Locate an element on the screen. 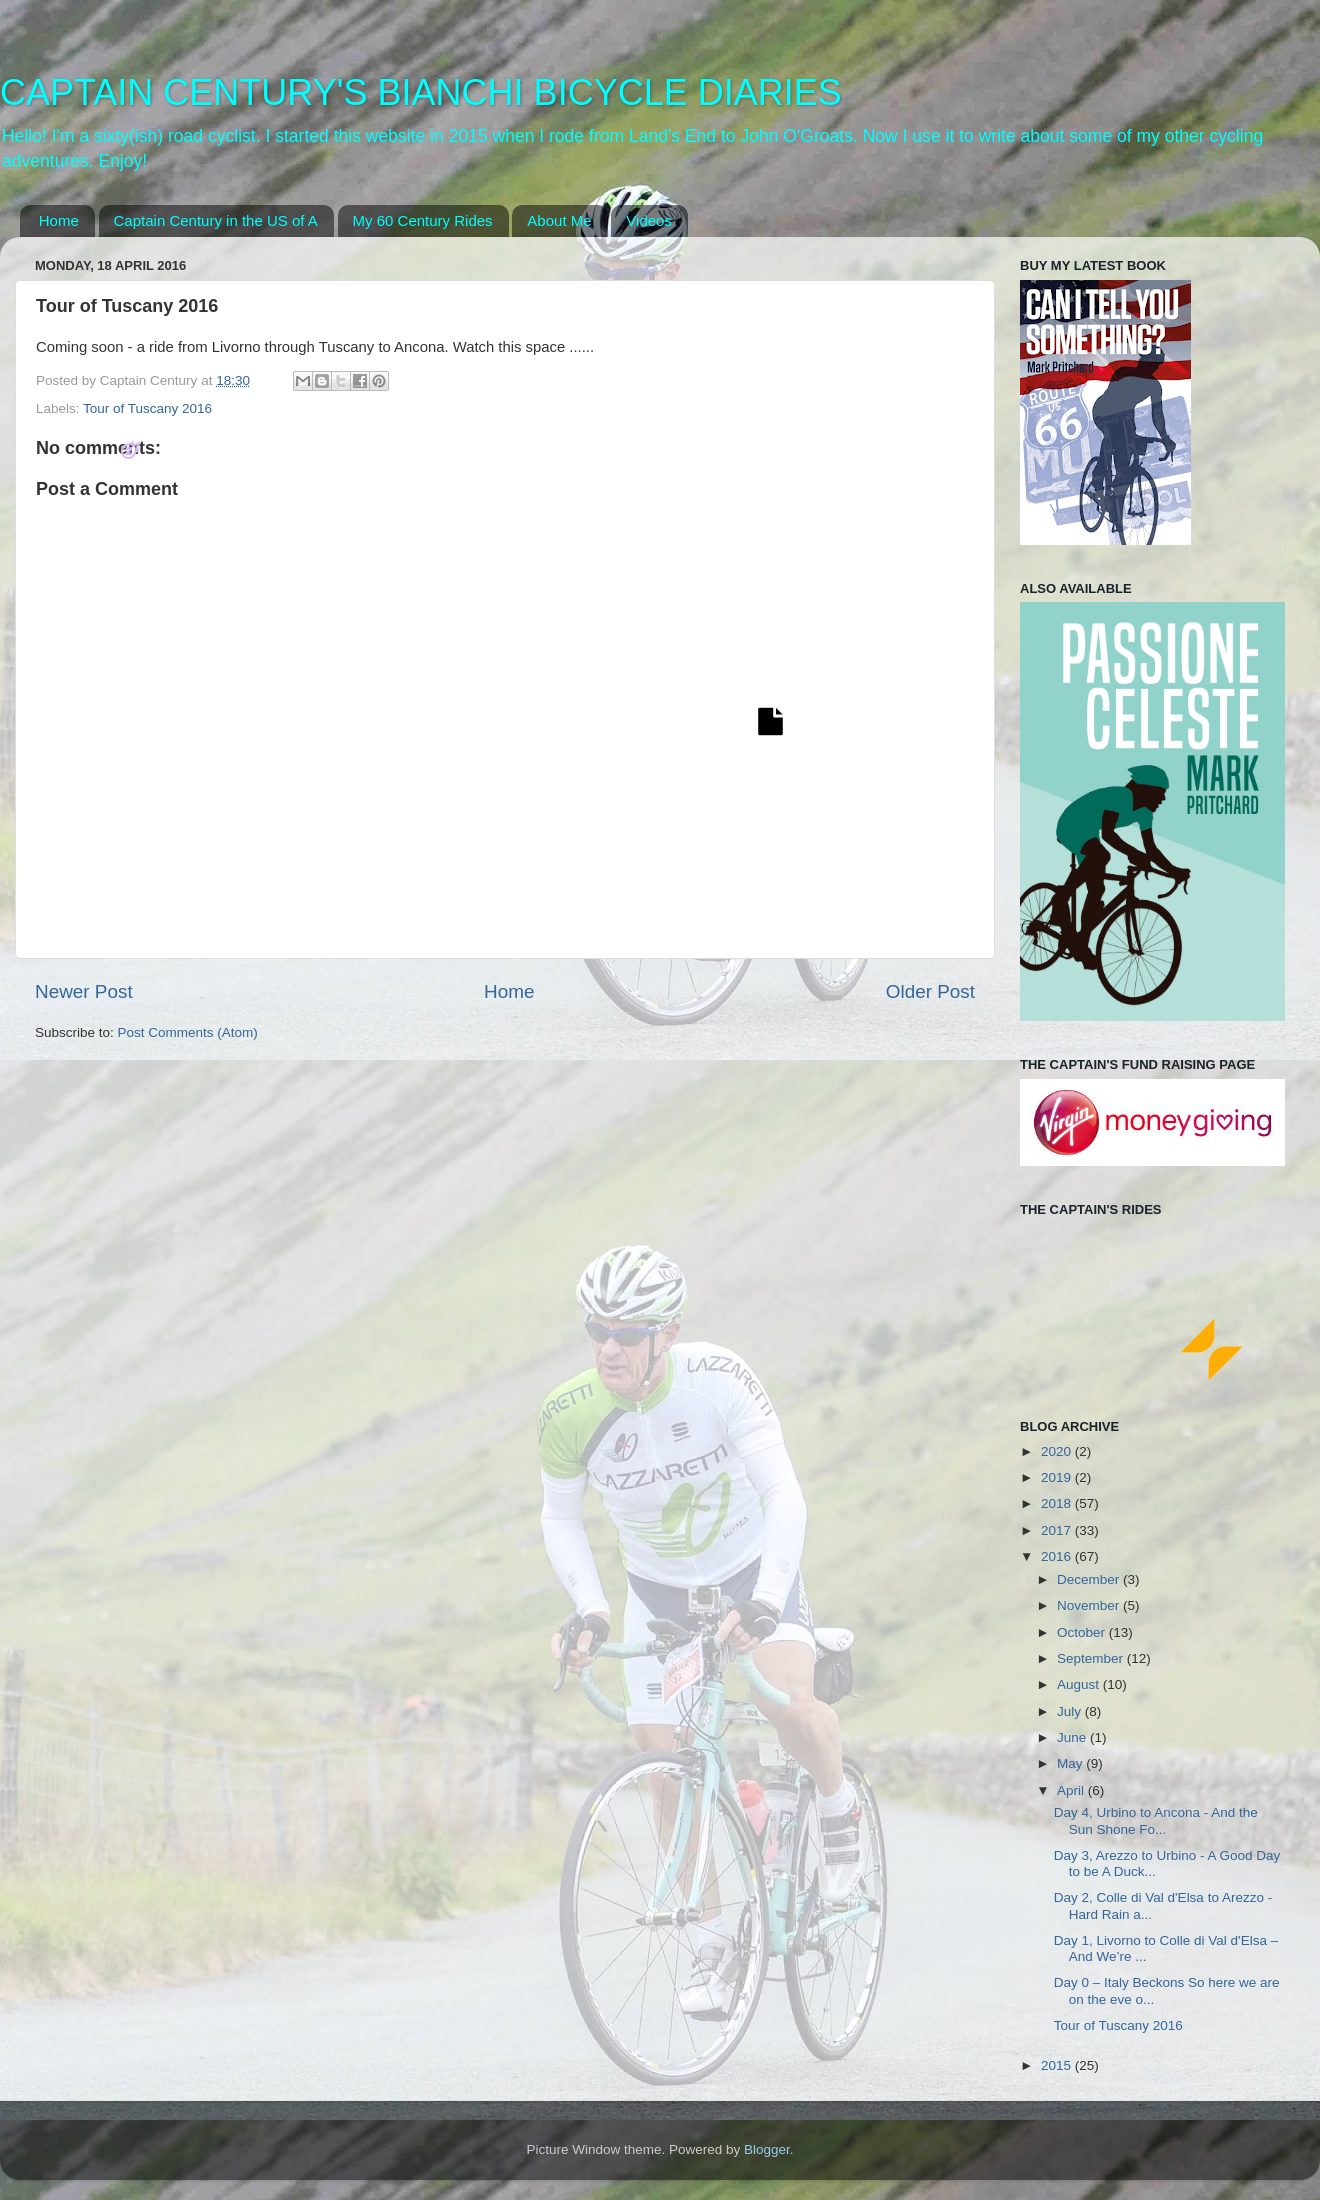 The image size is (1320, 2200). glide app logo is located at coordinates (1211, 1349).